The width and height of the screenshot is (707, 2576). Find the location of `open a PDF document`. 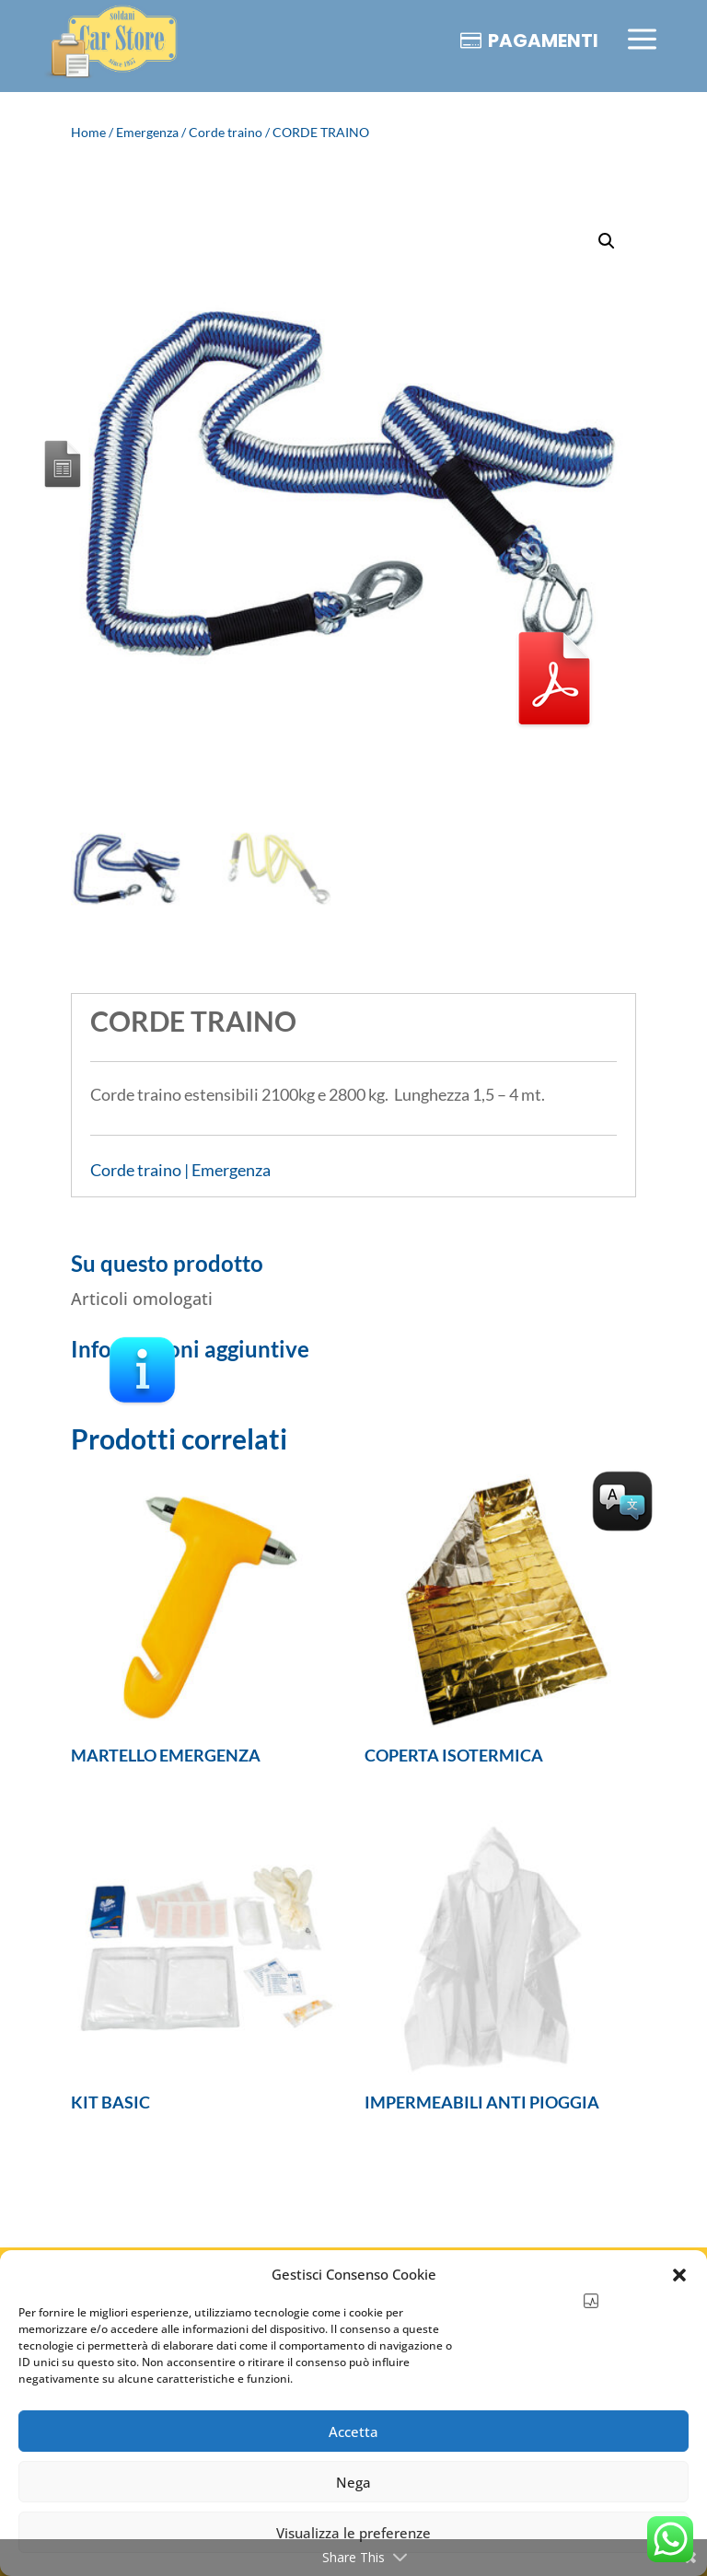

open a PDF document is located at coordinates (554, 680).